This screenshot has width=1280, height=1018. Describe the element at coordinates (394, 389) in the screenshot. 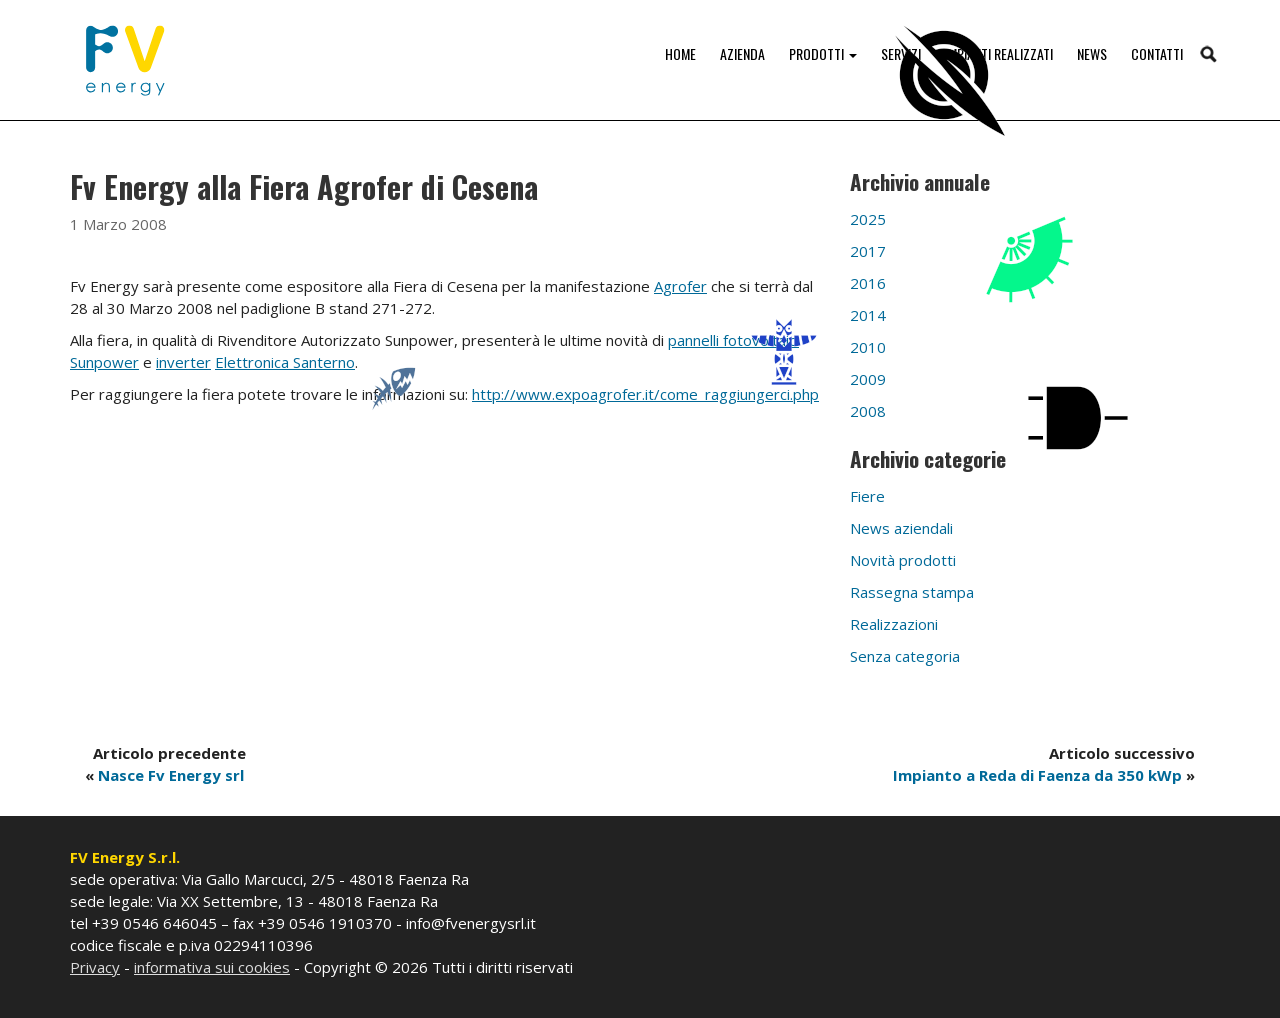

I see `indicates a dead fish or deceased creature in game` at that location.